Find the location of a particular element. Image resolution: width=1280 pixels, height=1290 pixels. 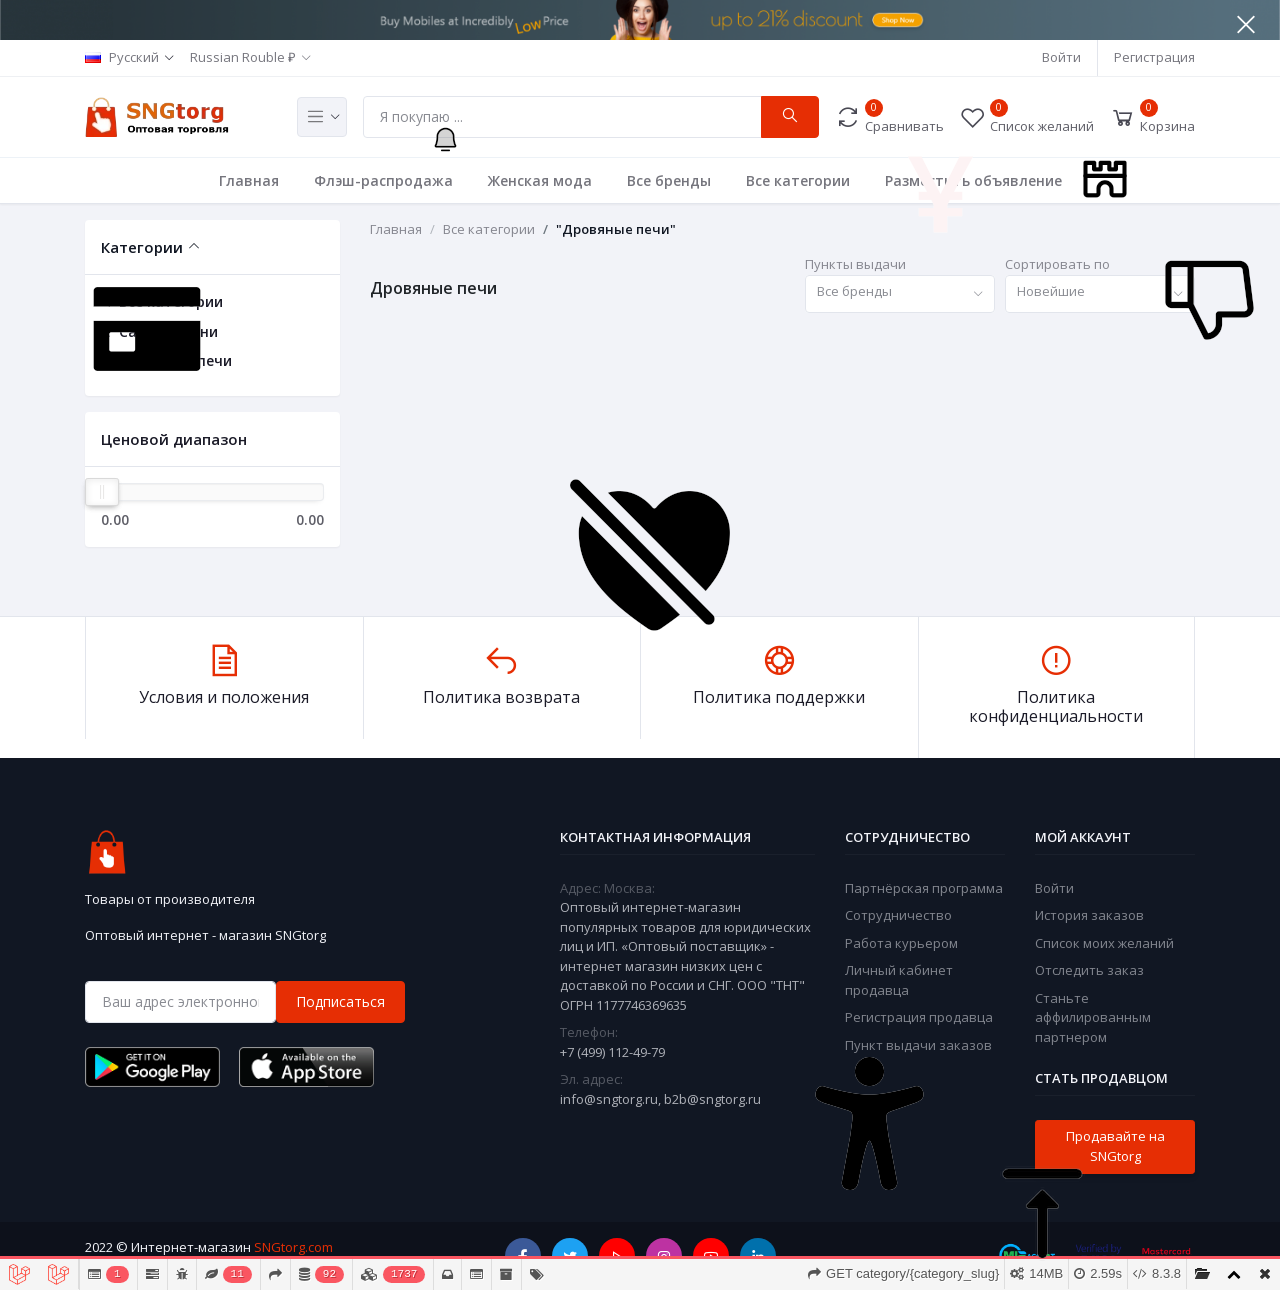

view notifications is located at coordinates (445, 139).